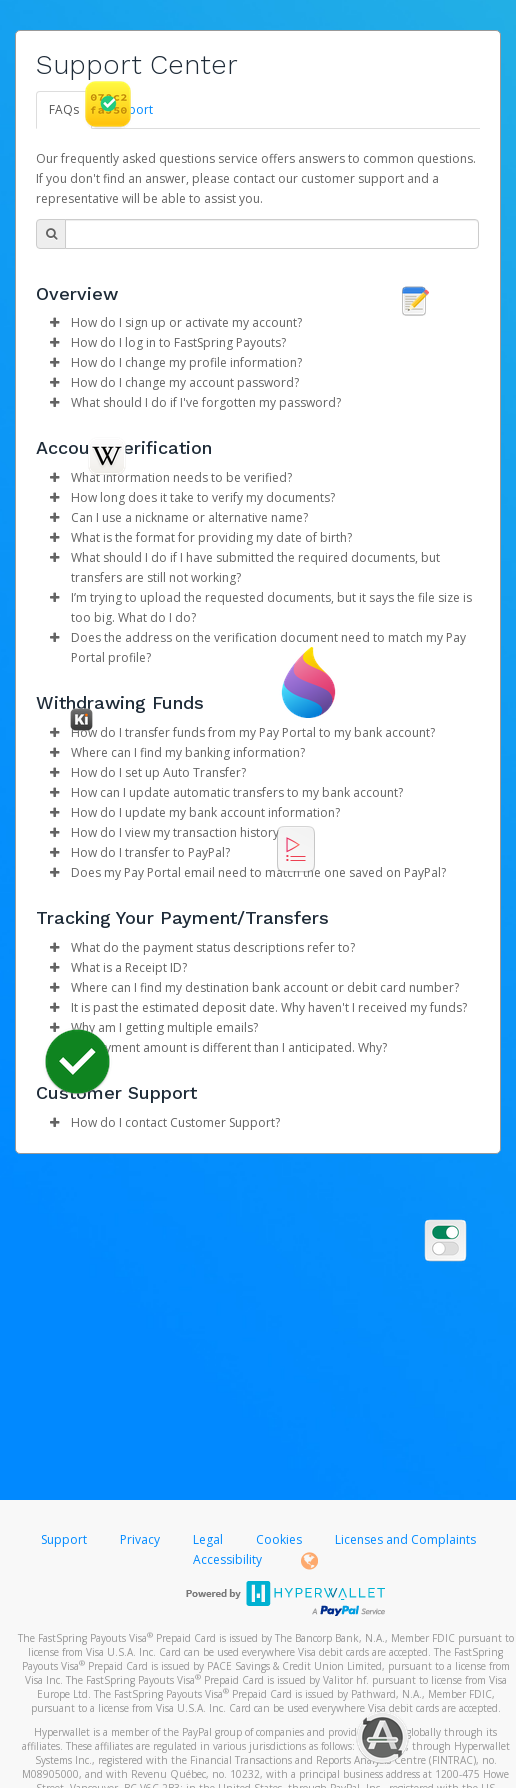 Image resolution: width=516 pixels, height=1788 pixels. Describe the element at coordinates (77, 1061) in the screenshot. I see `confirm or approve an action` at that location.